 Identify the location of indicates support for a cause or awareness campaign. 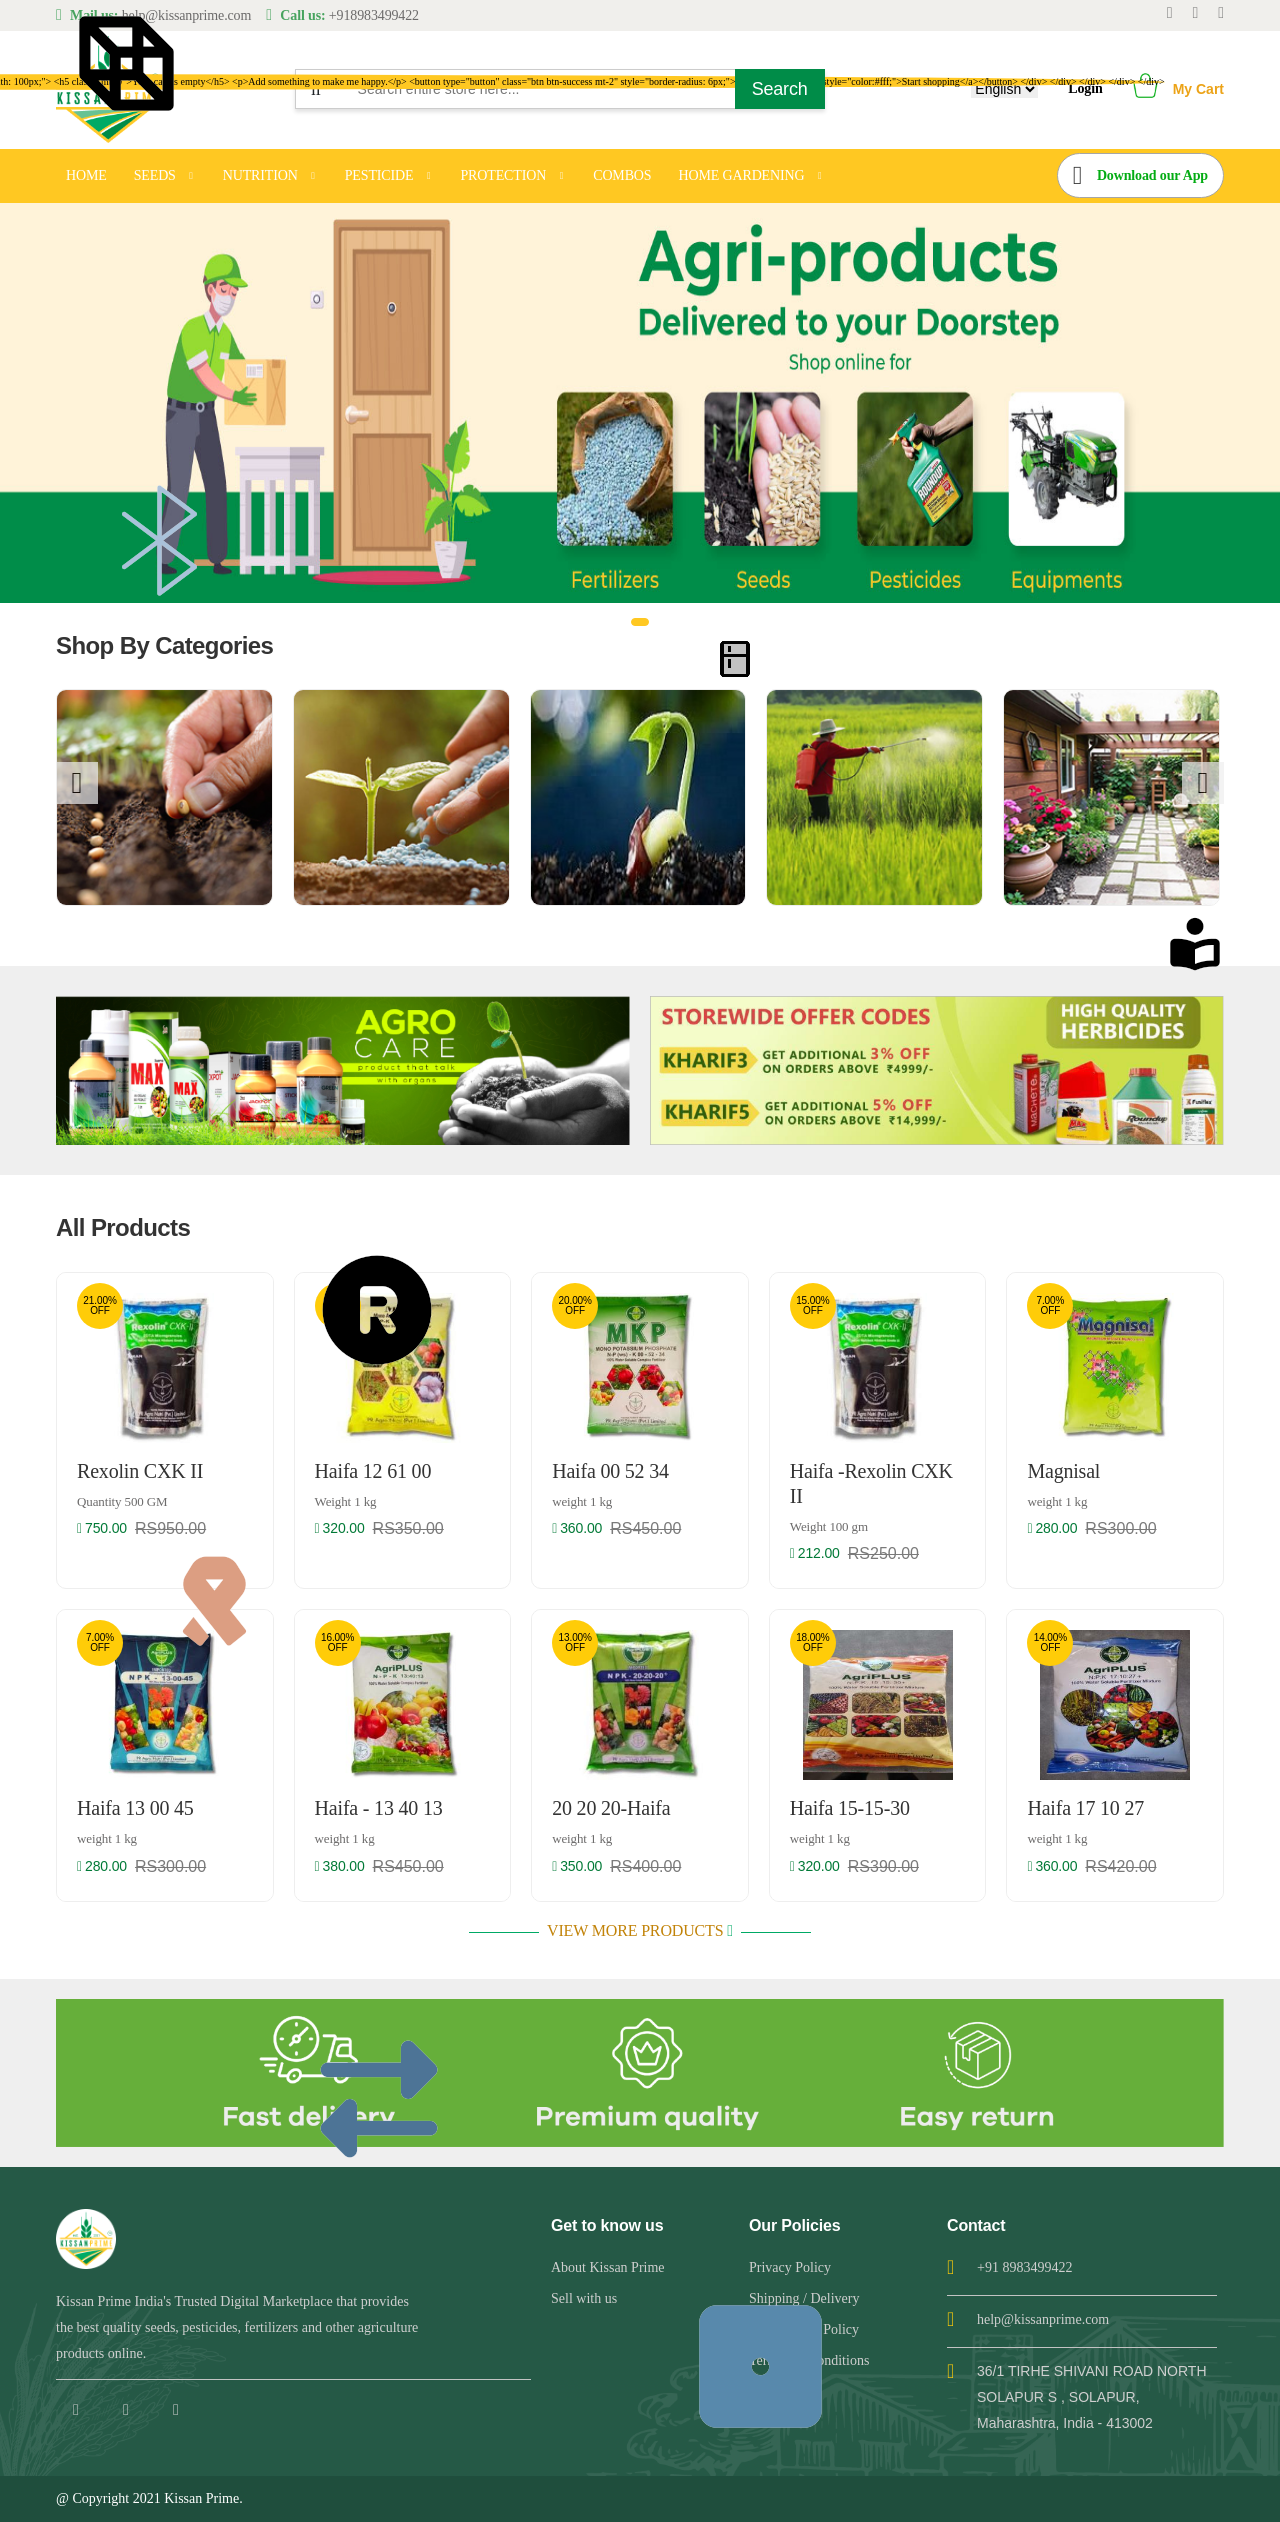
(214, 1602).